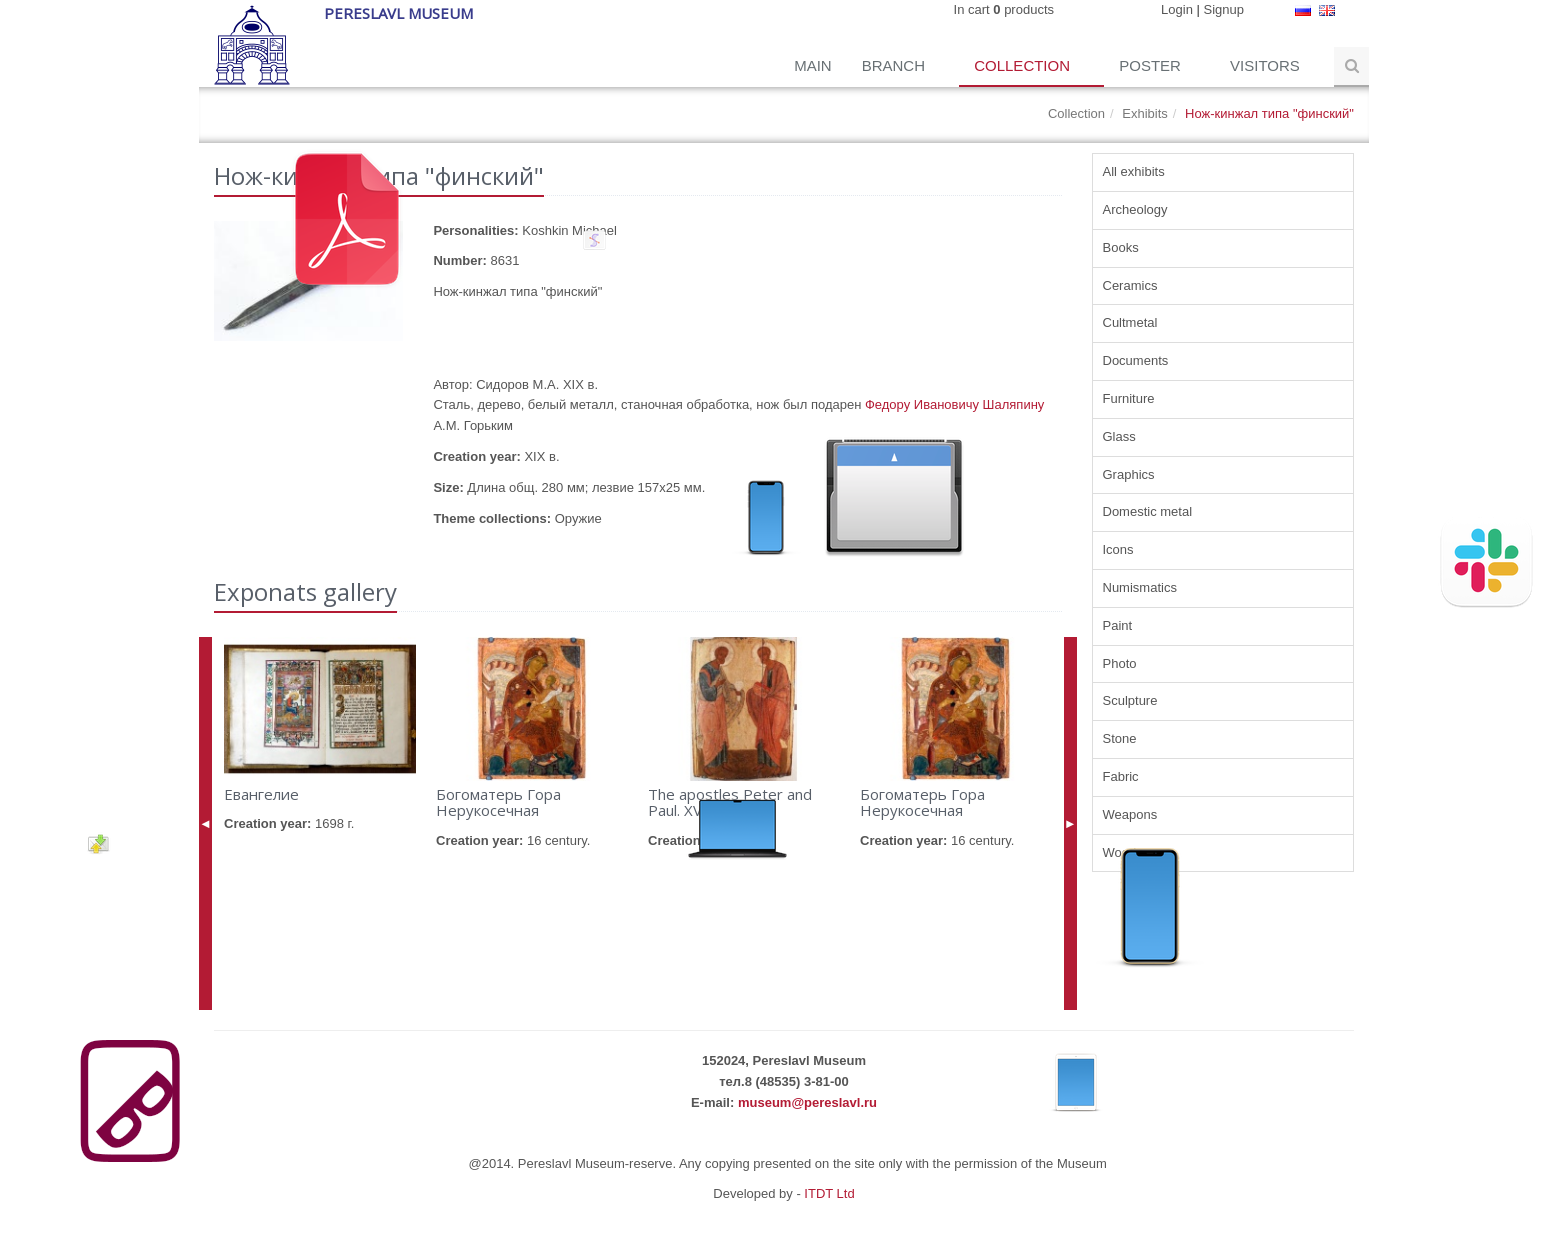 The image size is (1568, 1245). Describe the element at coordinates (1076, 1082) in the screenshot. I see `connected ipad pro device` at that location.